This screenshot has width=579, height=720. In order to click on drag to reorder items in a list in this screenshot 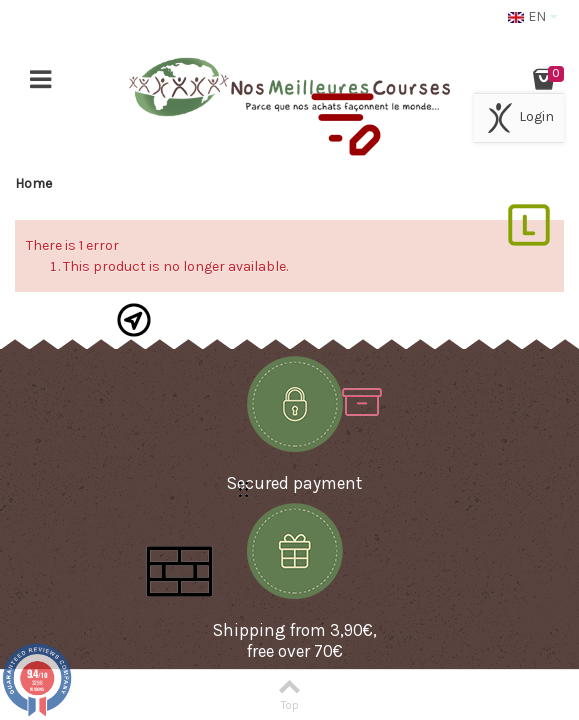, I will do `click(243, 489)`.